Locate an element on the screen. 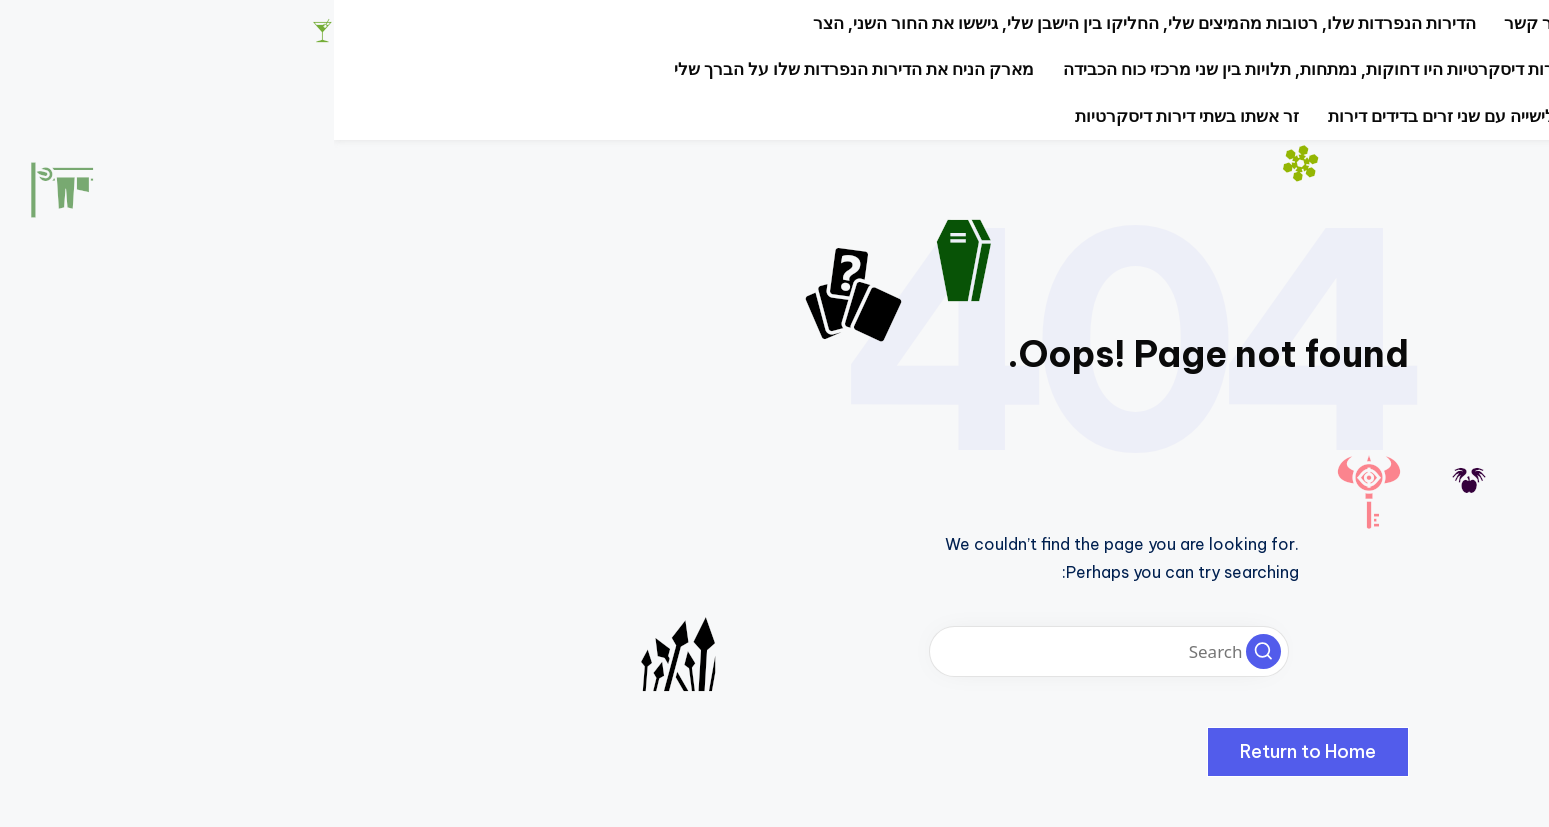 The width and height of the screenshot is (1549, 827). indicates death or game over state is located at coordinates (962, 260).